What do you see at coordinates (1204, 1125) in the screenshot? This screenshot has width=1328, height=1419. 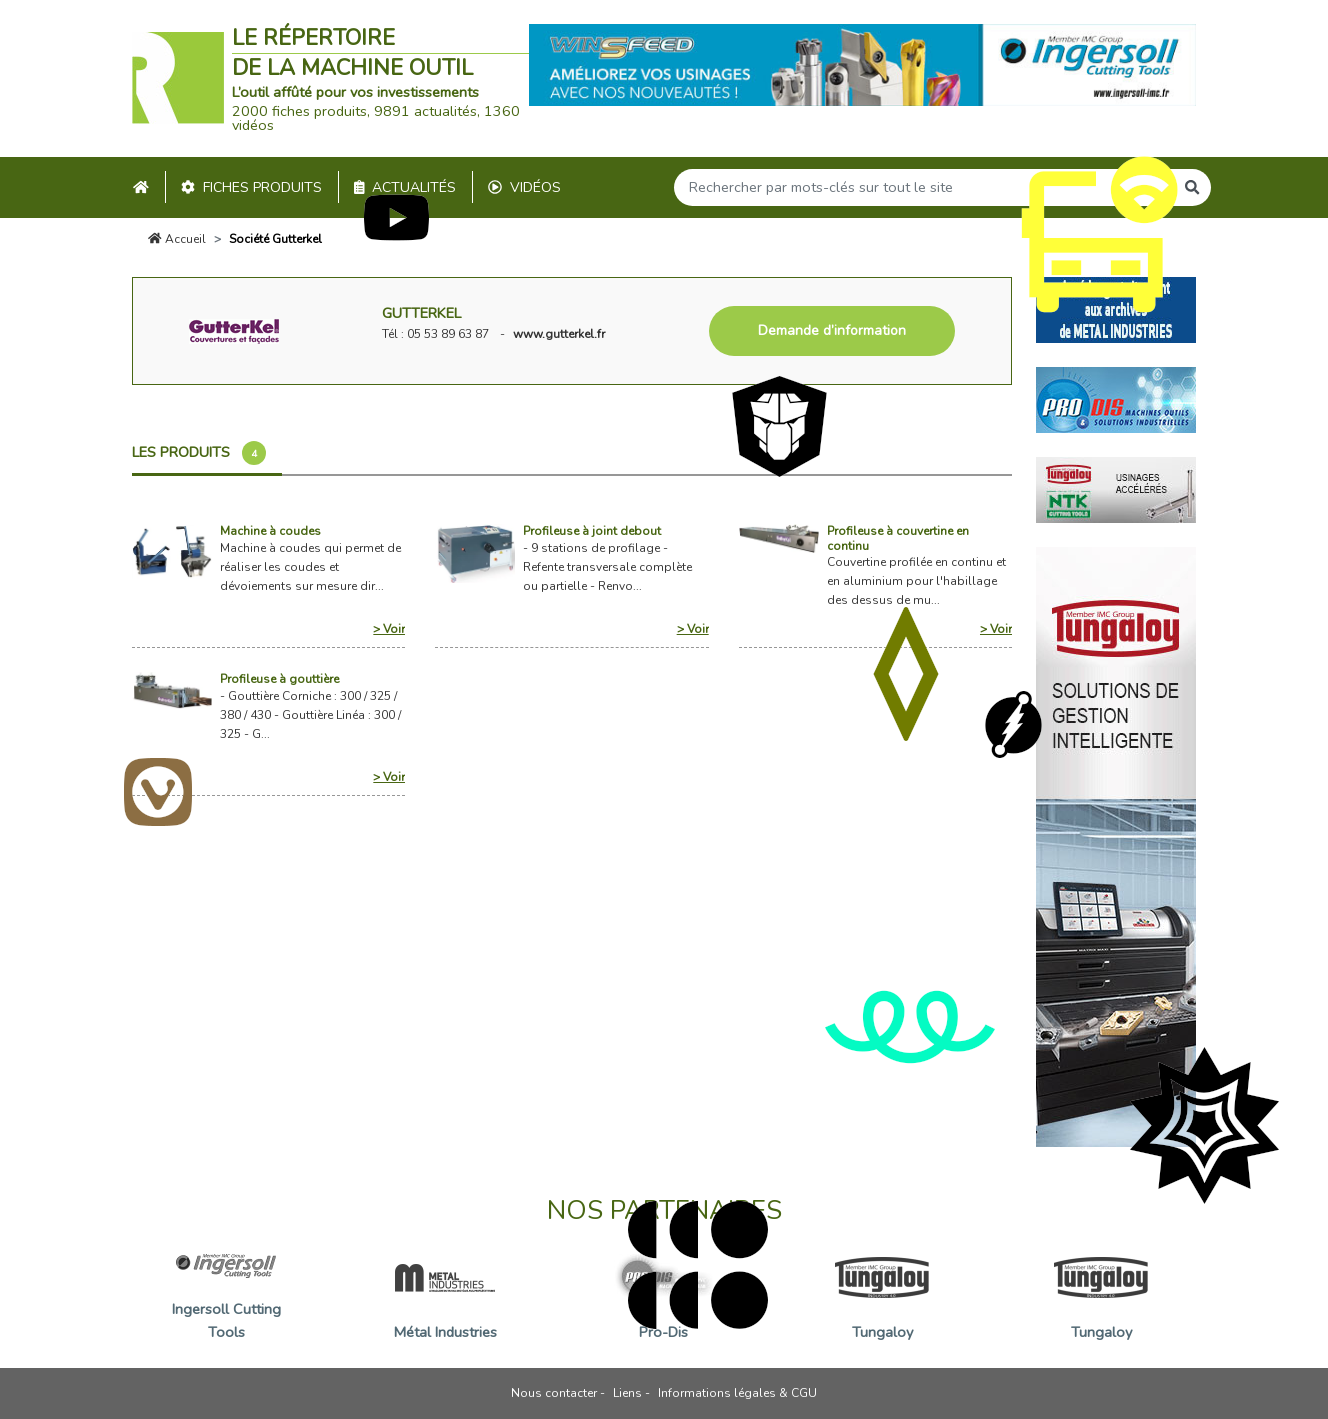 I see `open wolfram mathematica application` at bounding box center [1204, 1125].